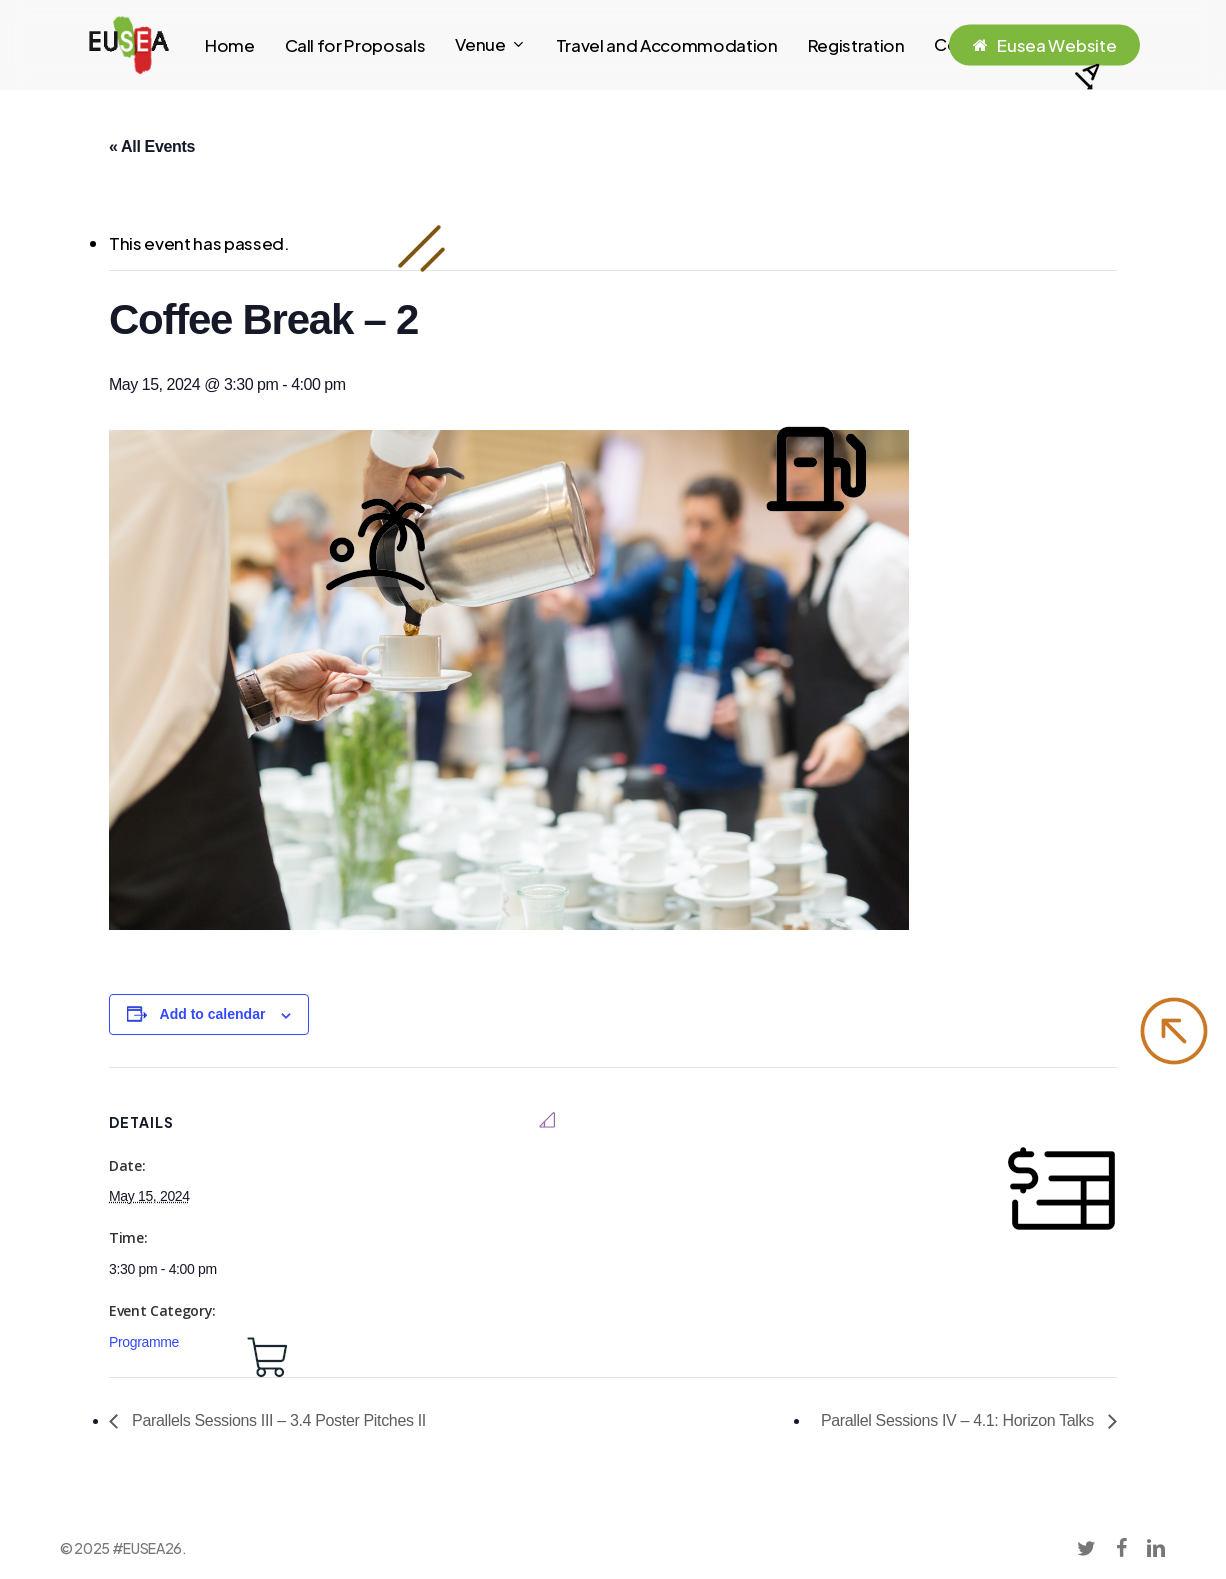 The height and width of the screenshot is (1579, 1226). I want to click on indicates vacation or travel mode, so click(375, 544).